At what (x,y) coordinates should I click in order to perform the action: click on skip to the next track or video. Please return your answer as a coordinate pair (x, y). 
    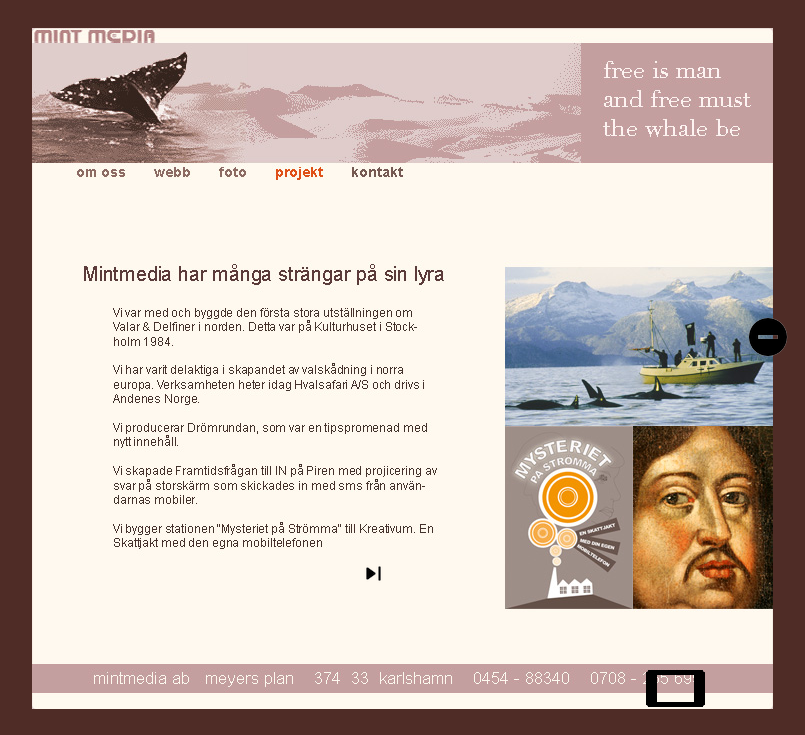
    Looking at the image, I should click on (373, 573).